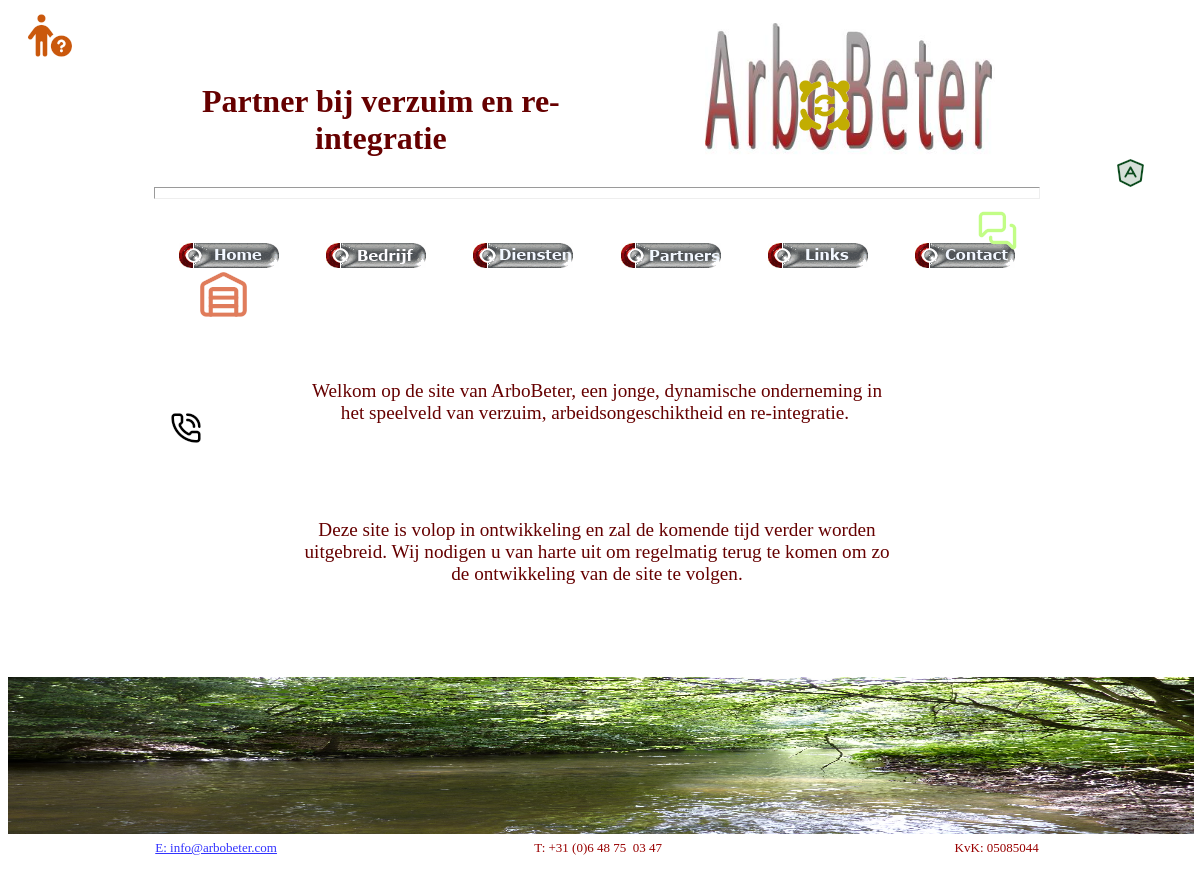  Describe the element at coordinates (824, 105) in the screenshot. I see `sync or refresh group members` at that location.